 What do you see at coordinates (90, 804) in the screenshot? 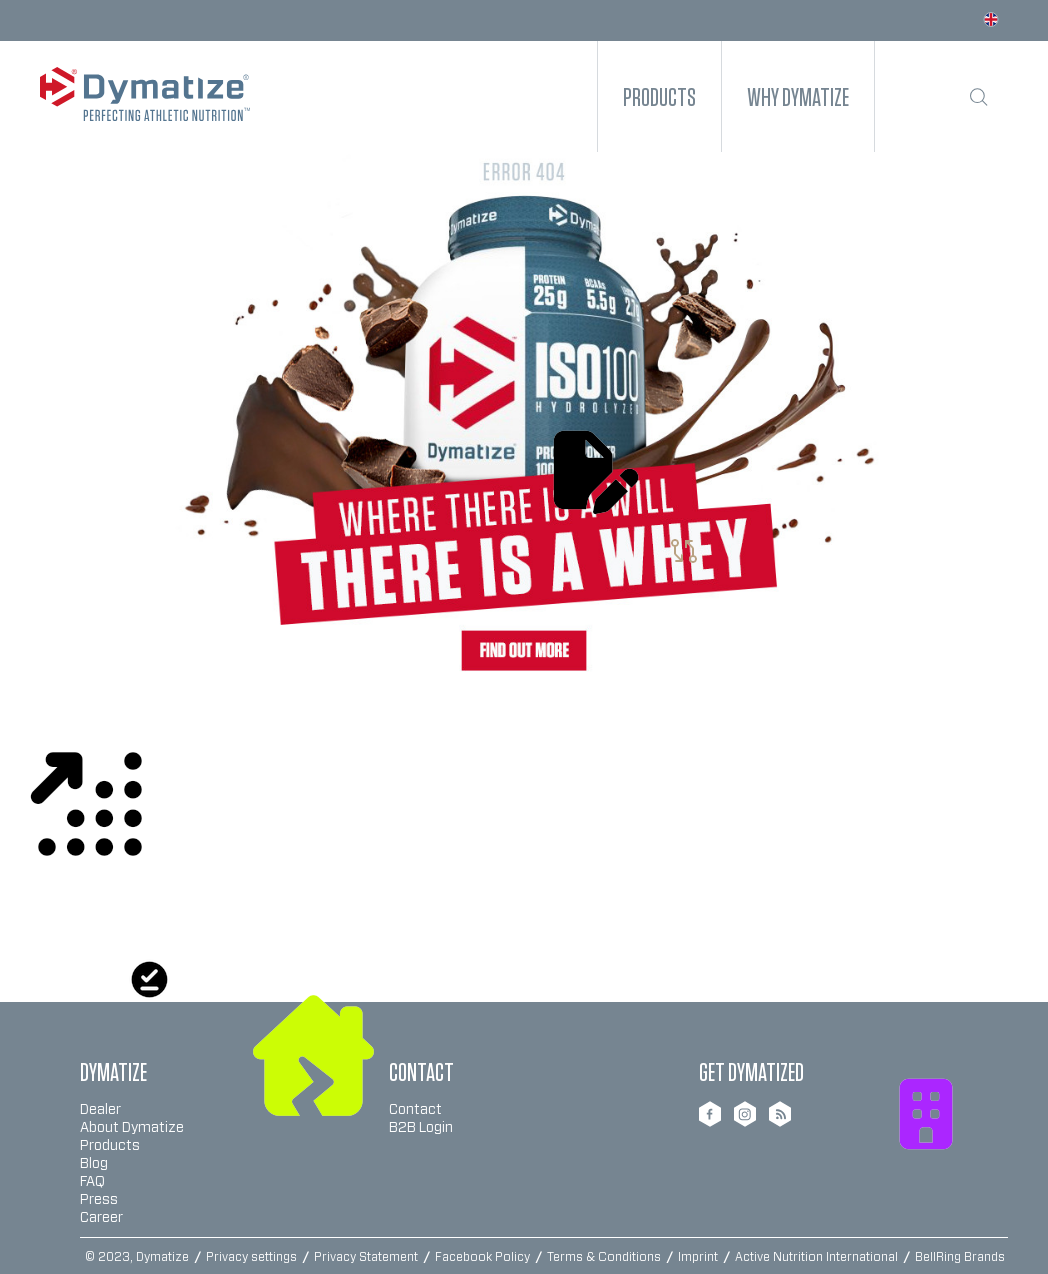
I see `export or share data` at bounding box center [90, 804].